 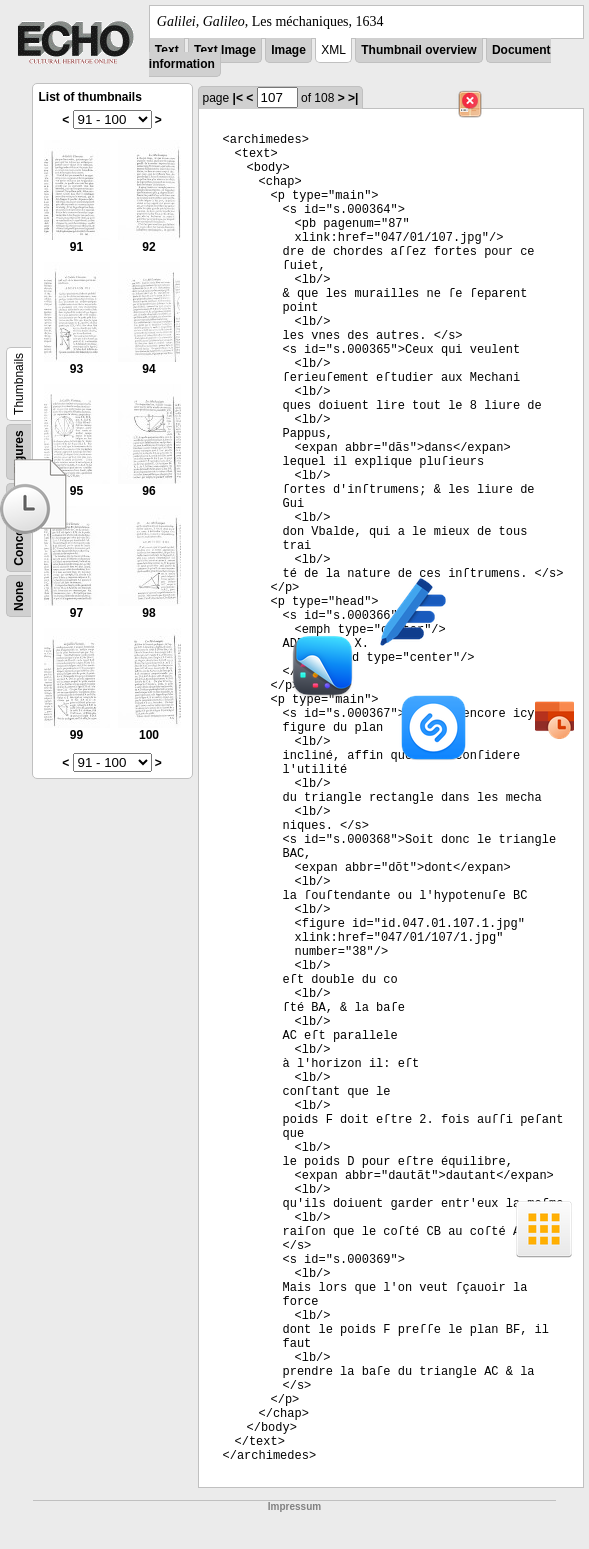 I want to click on identify a song playing nearby, so click(x=433, y=727).